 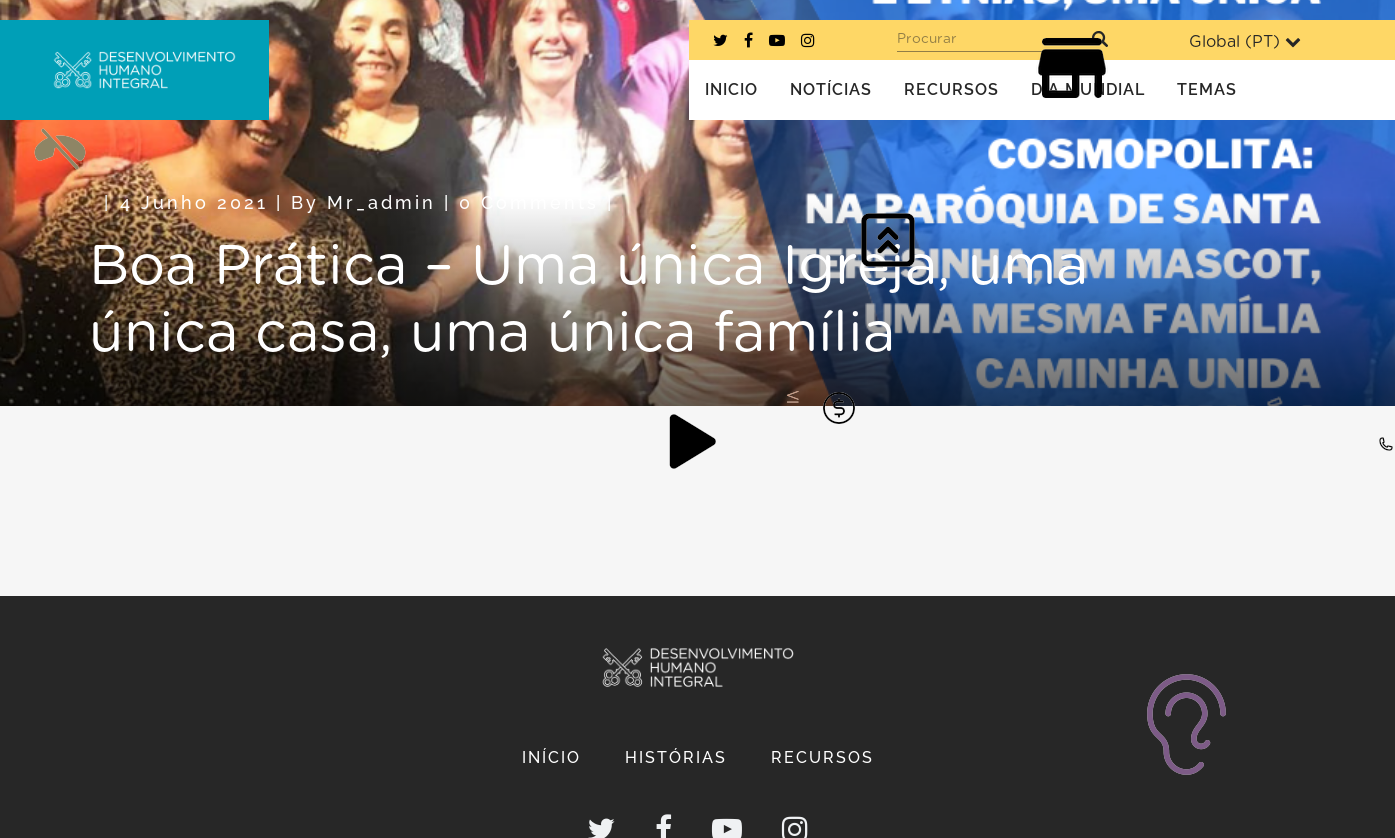 I want to click on access audio or hearing settings, so click(x=1186, y=724).